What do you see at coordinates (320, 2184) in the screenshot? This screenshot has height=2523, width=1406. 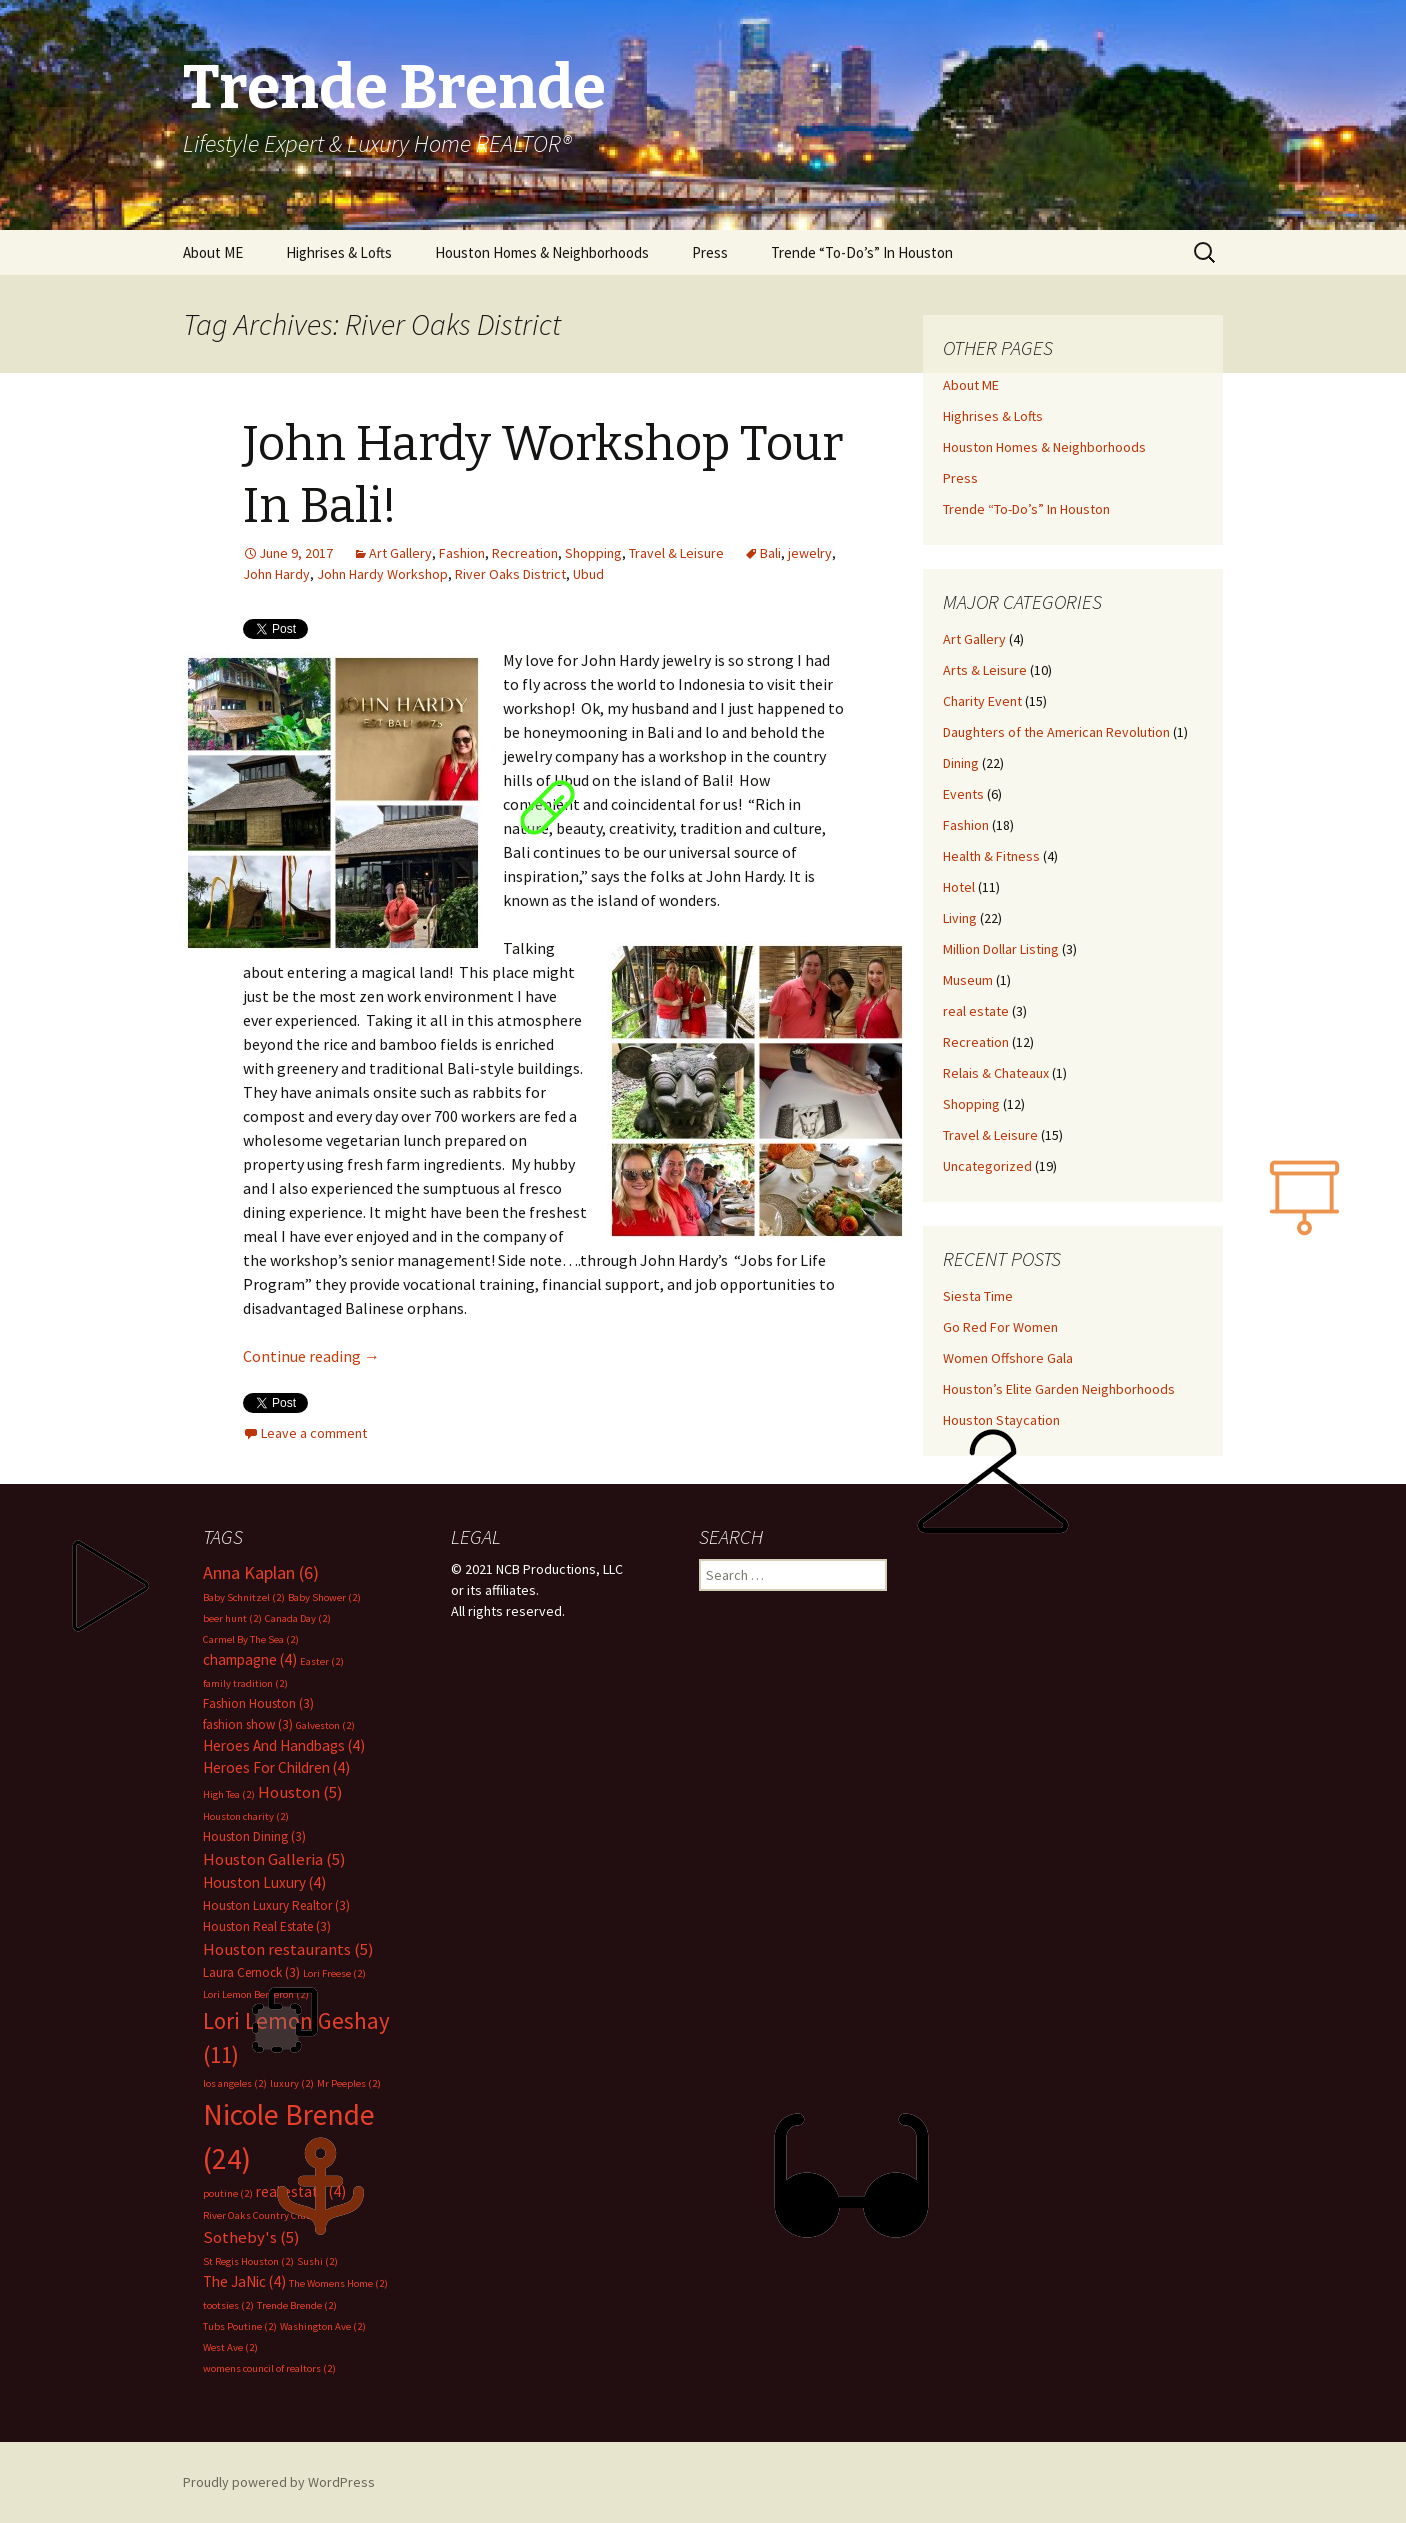 I see `anchor link to a specific section on a page` at bounding box center [320, 2184].